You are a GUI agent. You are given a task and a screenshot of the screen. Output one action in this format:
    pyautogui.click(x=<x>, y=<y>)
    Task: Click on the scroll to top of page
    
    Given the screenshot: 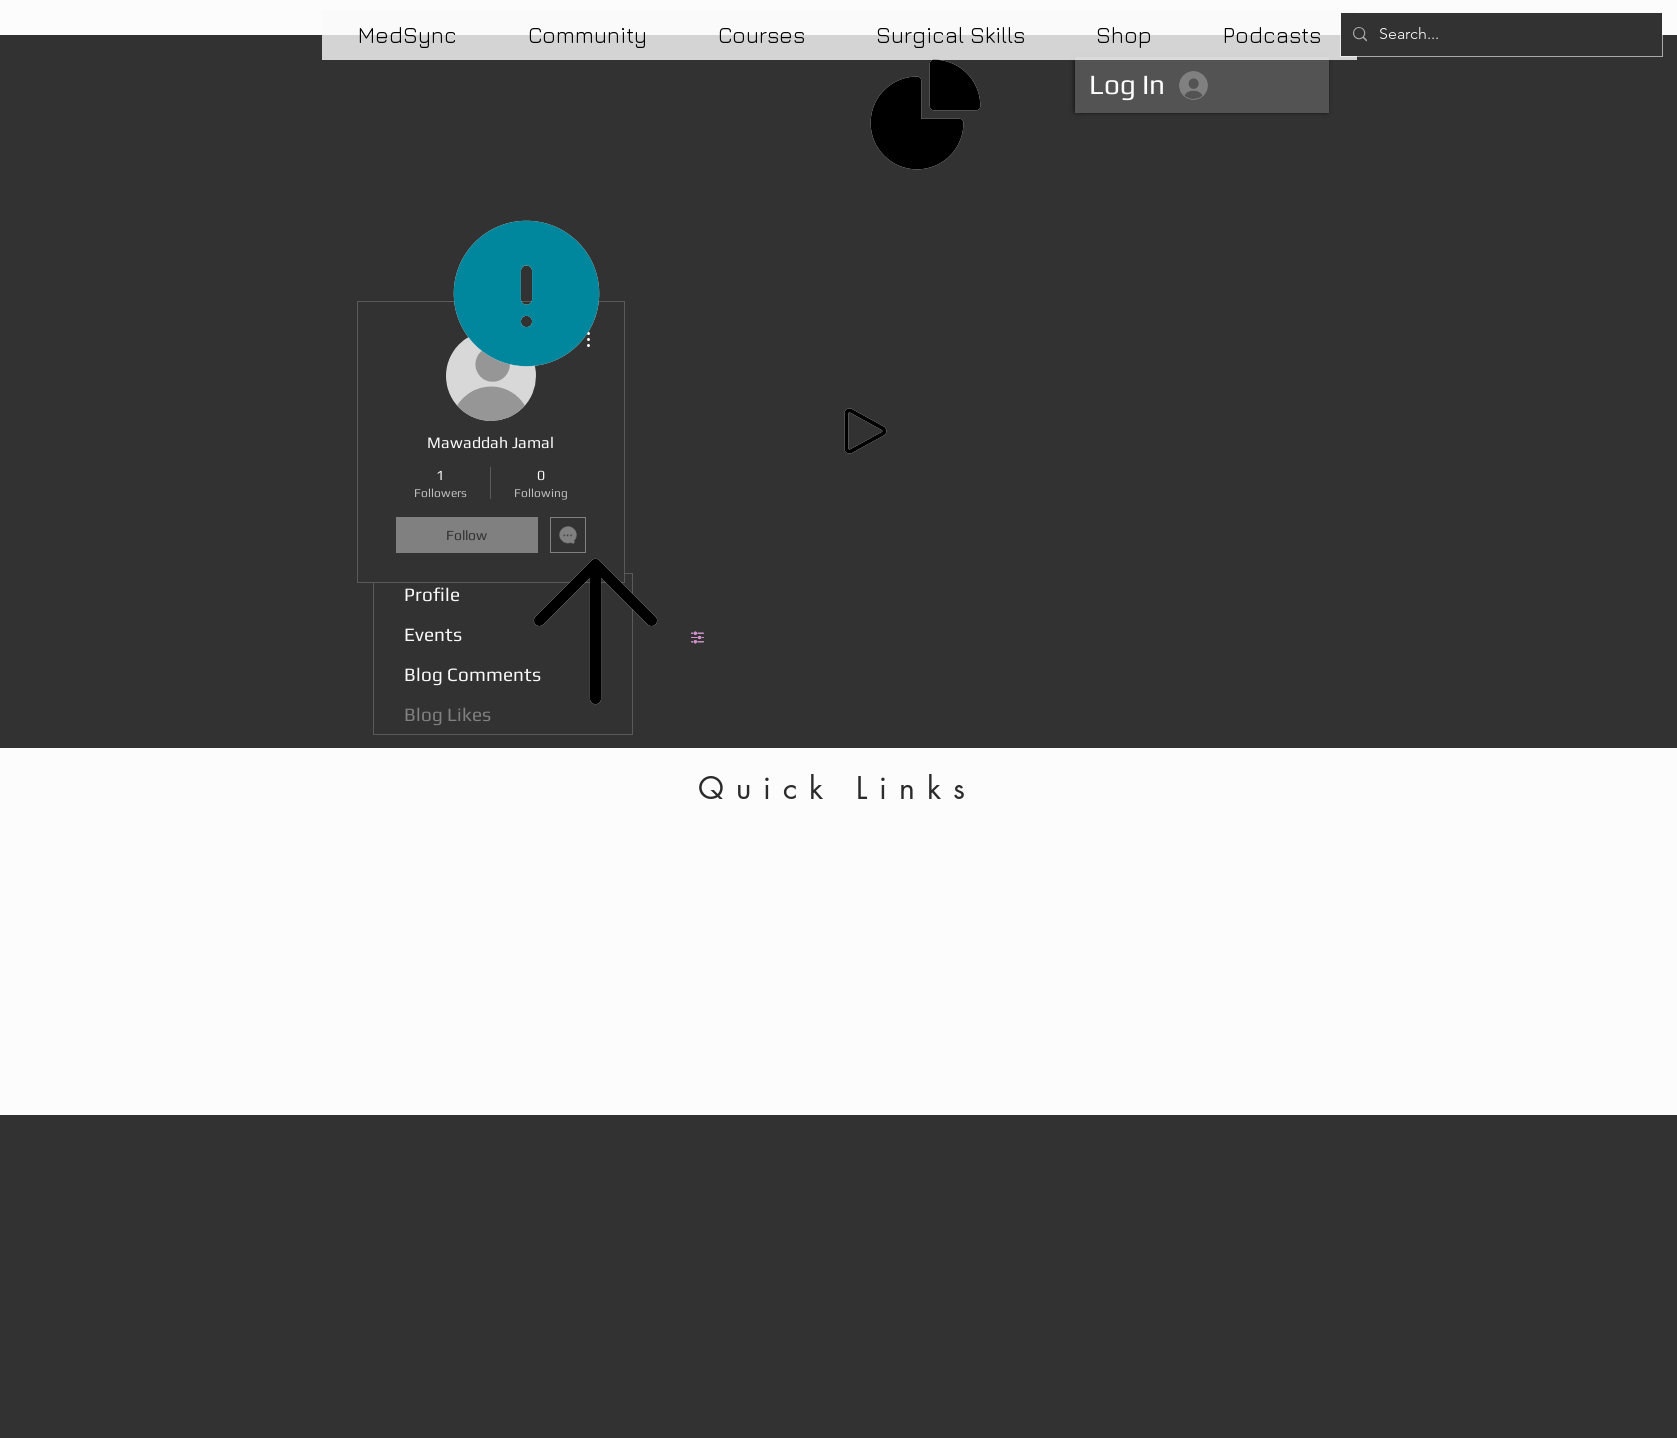 What is the action you would take?
    pyautogui.click(x=595, y=631)
    